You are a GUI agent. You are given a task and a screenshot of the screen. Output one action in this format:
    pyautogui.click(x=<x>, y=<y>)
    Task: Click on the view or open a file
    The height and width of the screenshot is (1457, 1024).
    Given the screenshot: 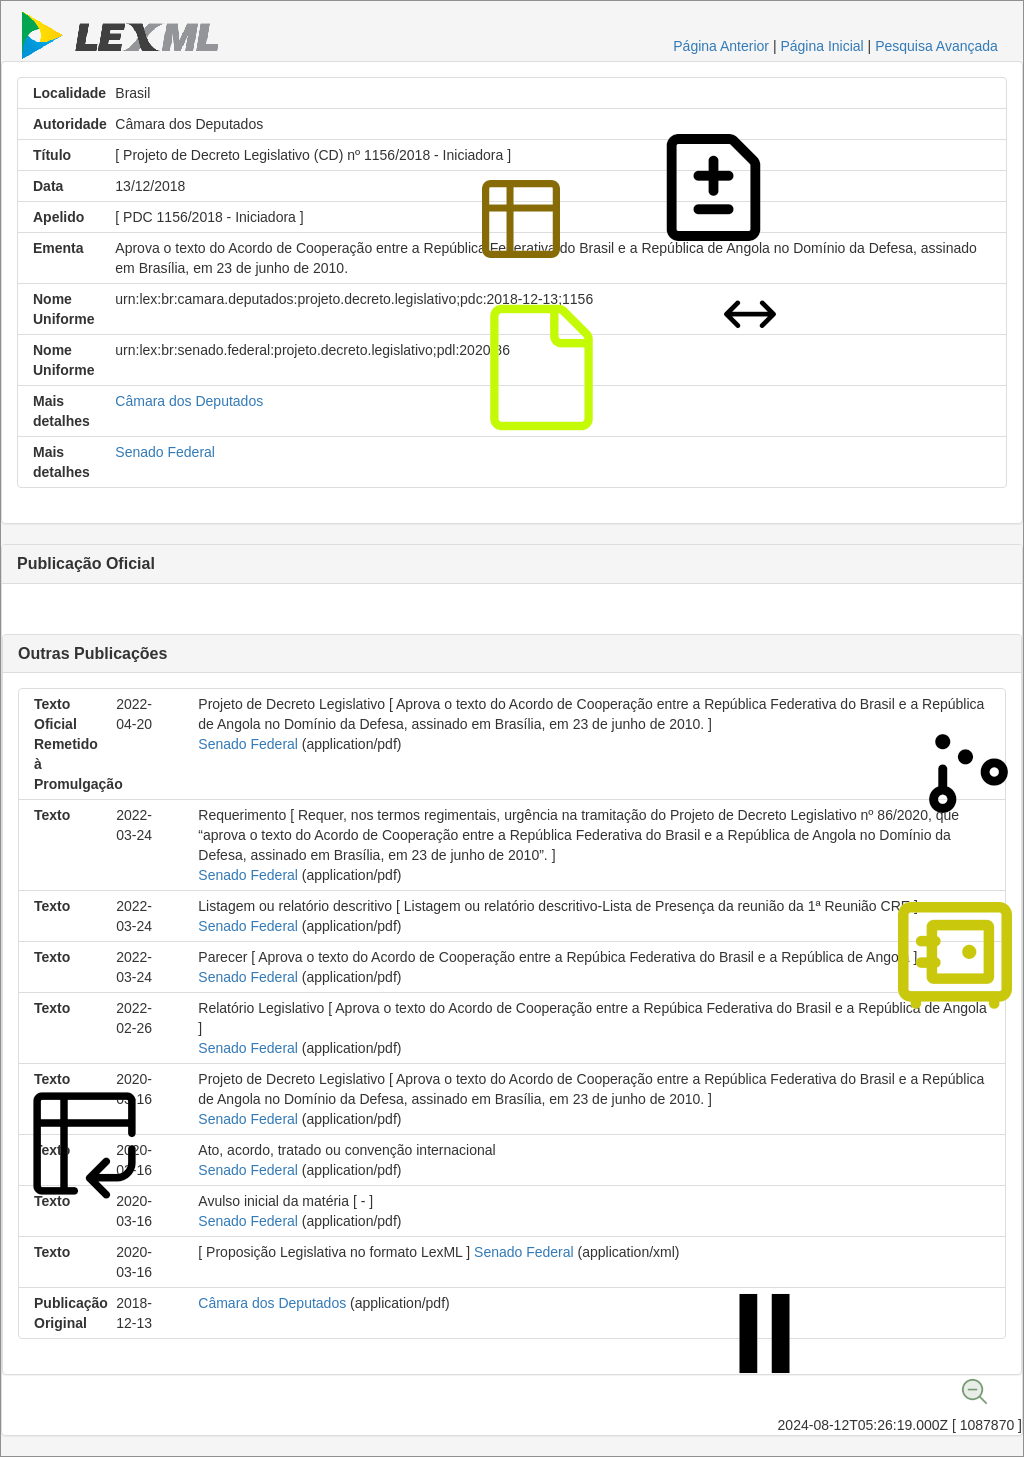 What is the action you would take?
    pyautogui.click(x=541, y=367)
    